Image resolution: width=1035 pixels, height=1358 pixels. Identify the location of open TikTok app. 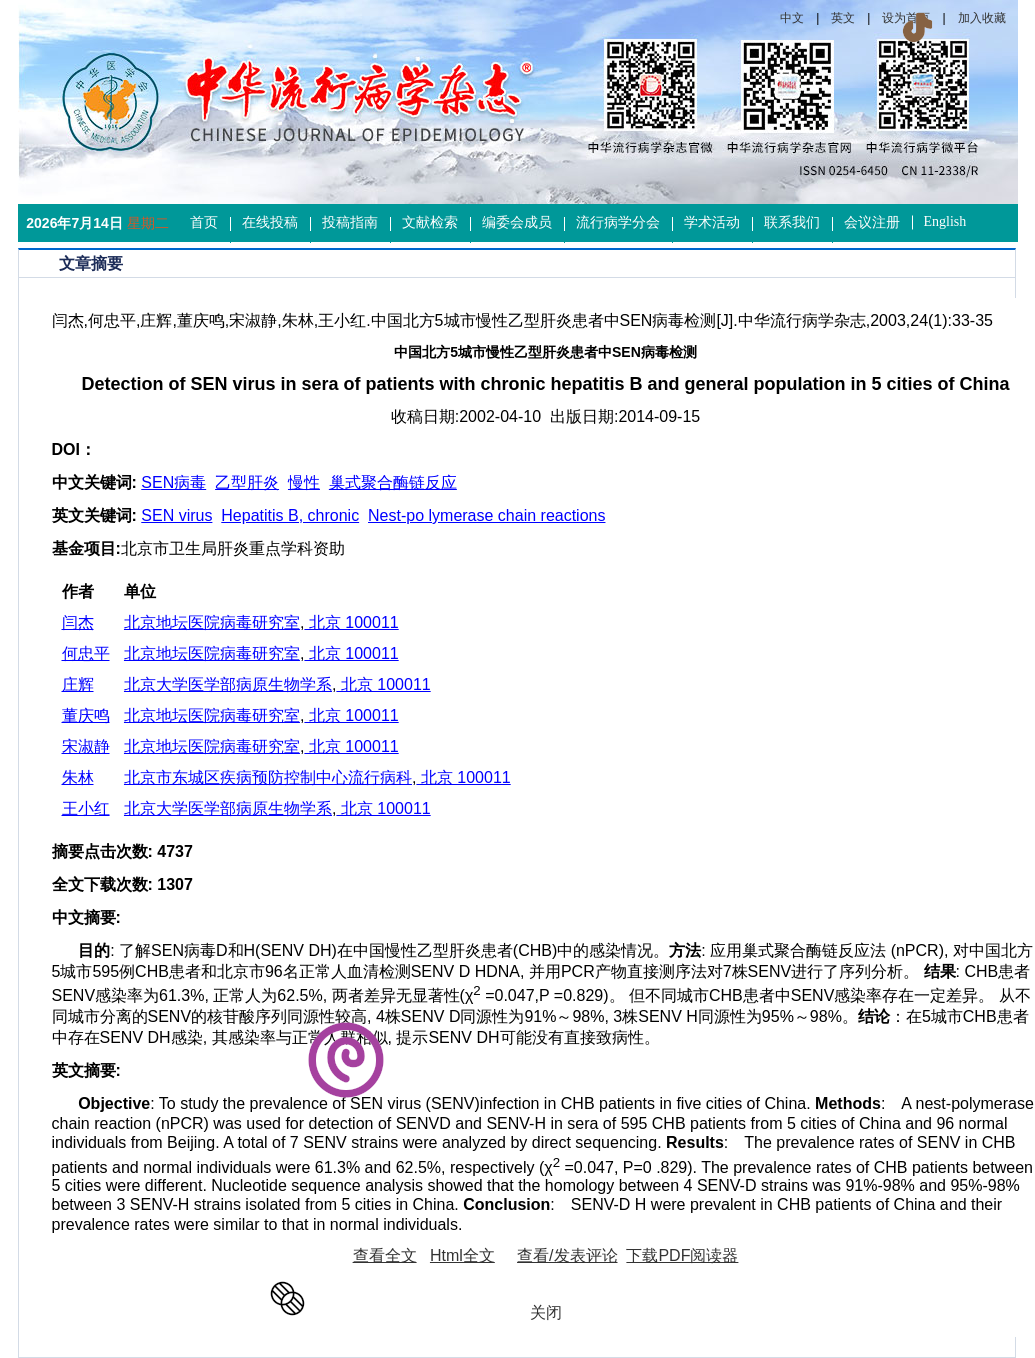
(917, 27).